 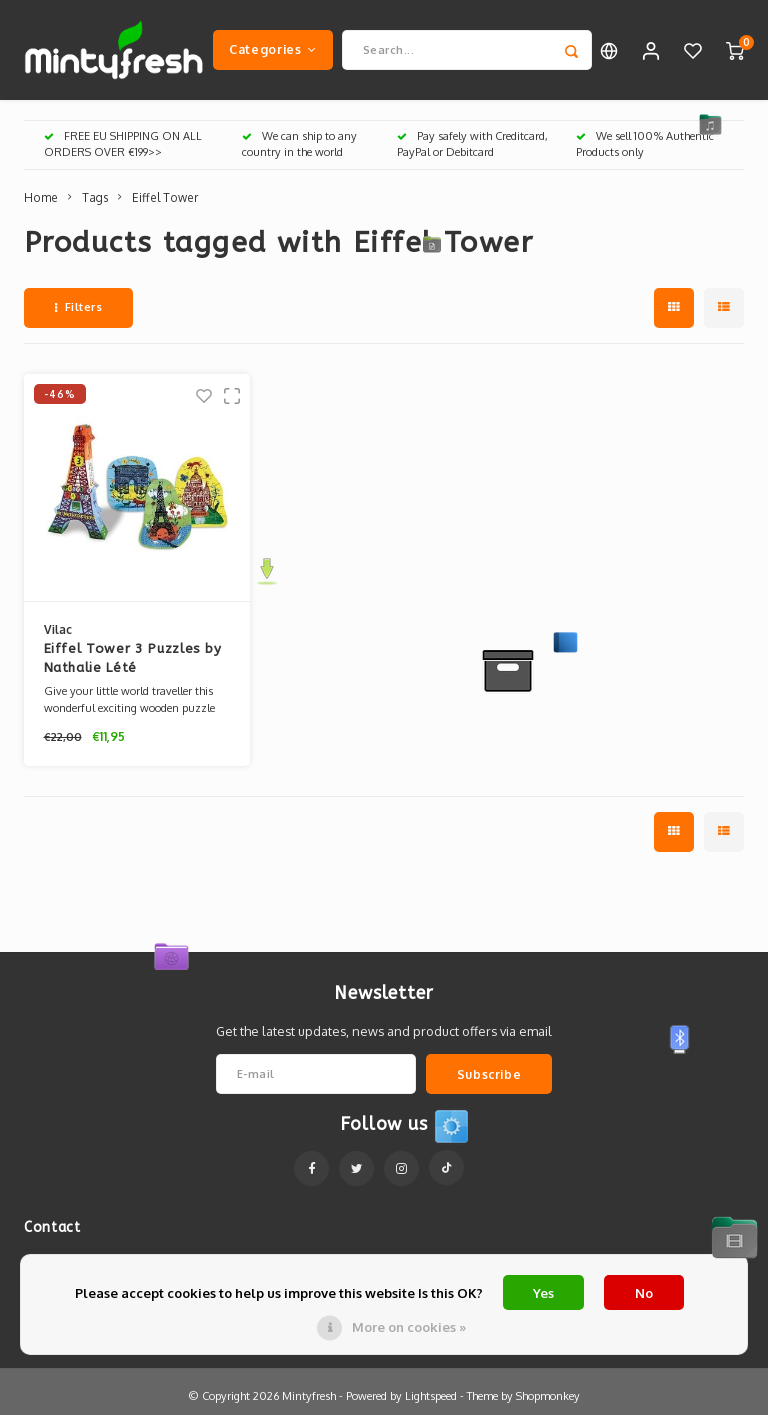 I want to click on open your videos folder, so click(x=734, y=1237).